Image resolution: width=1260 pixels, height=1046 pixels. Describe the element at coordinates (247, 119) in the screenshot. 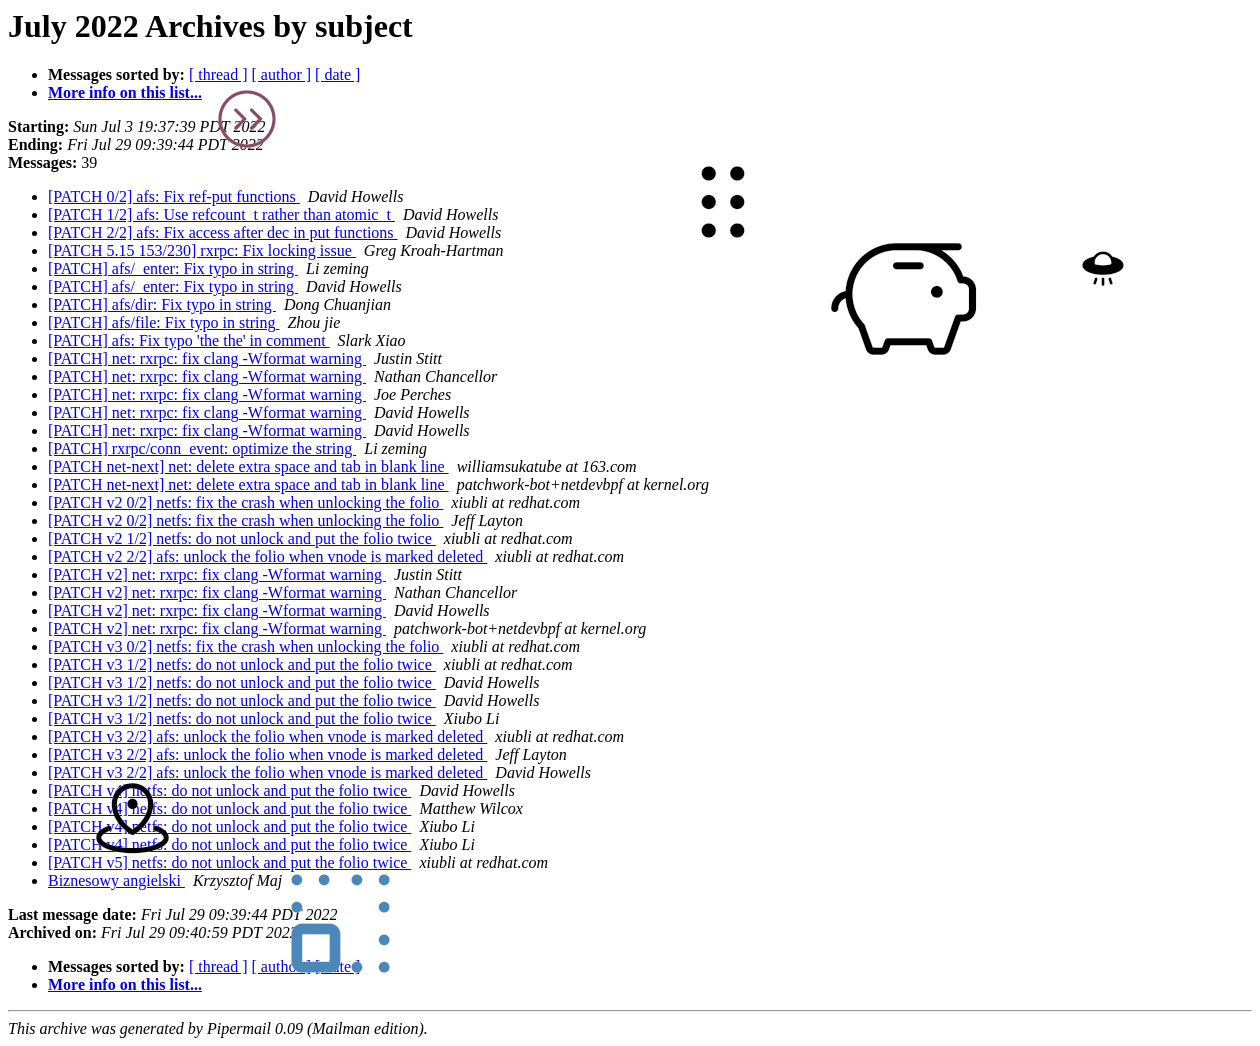

I see `skip forward or advance to next item` at that location.